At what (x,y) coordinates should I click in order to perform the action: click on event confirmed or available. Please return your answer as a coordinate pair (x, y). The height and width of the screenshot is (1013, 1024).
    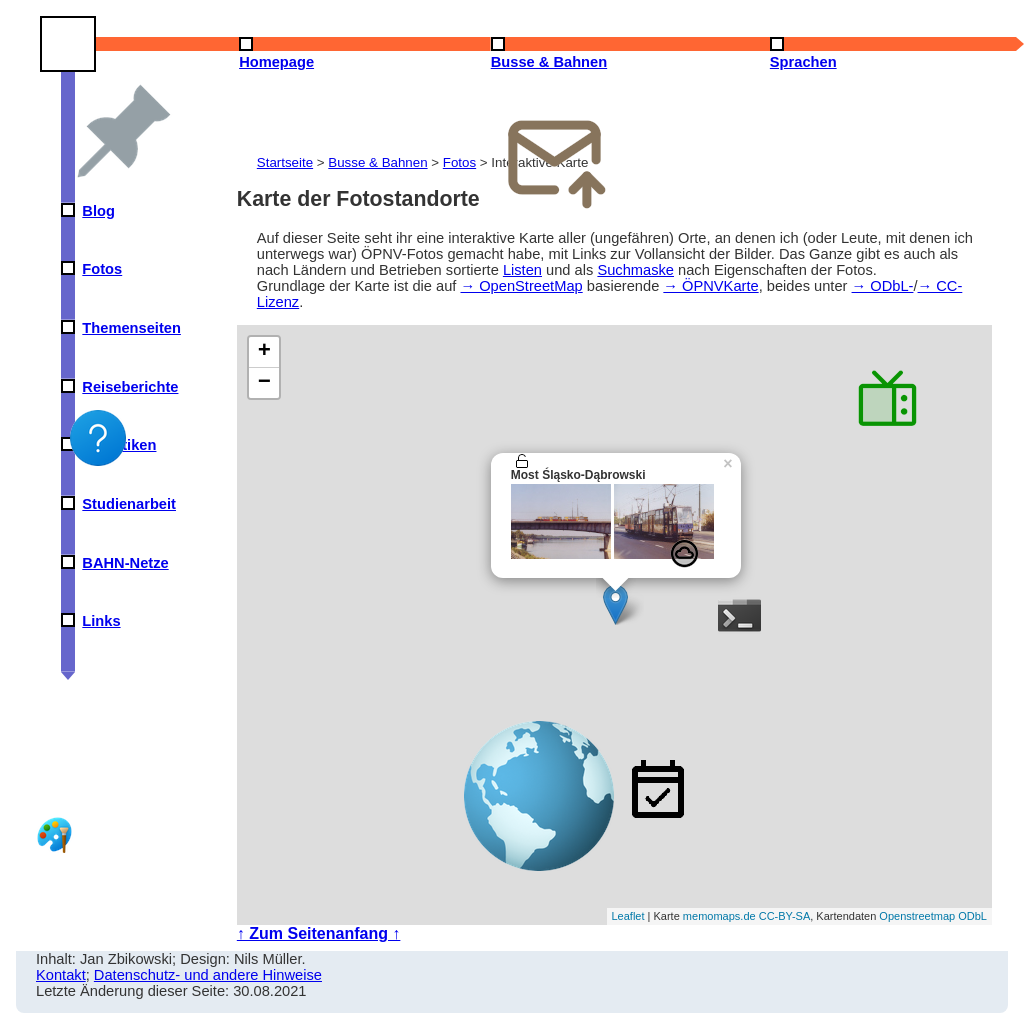
    Looking at the image, I should click on (658, 792).